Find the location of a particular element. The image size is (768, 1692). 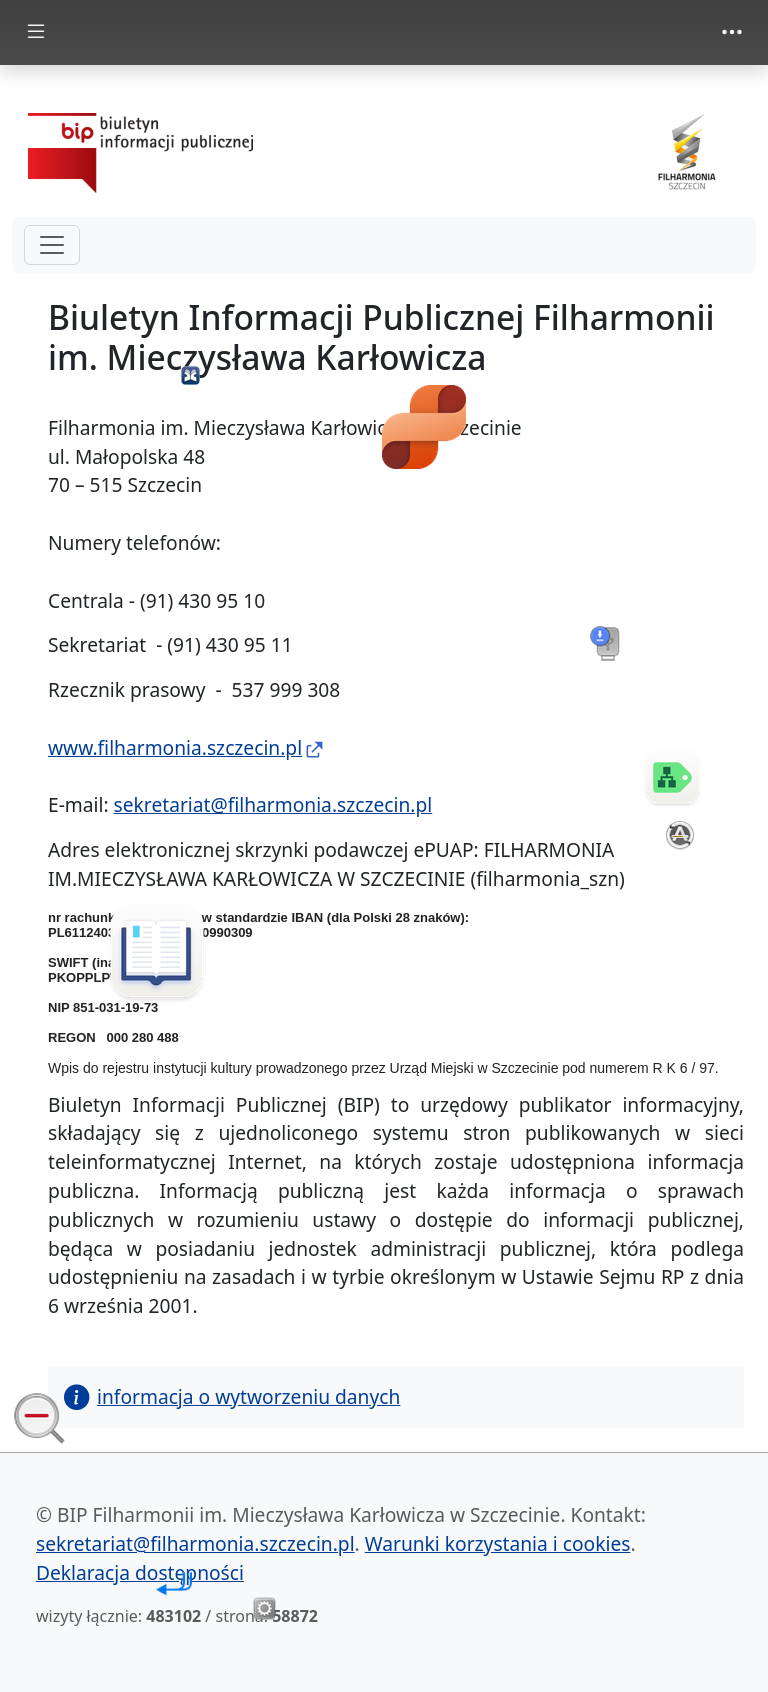

executable application file is located at coordinates (264, 1608).